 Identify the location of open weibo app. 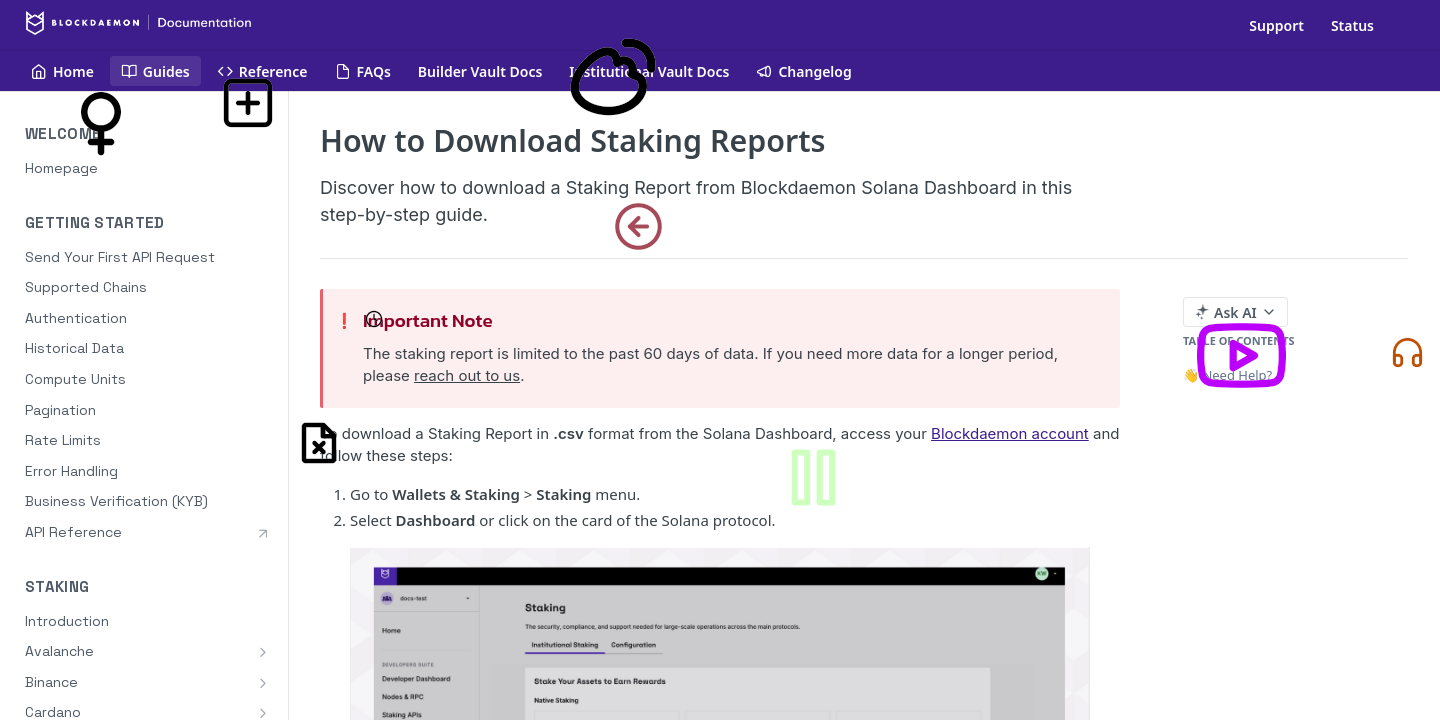
(613, 77).